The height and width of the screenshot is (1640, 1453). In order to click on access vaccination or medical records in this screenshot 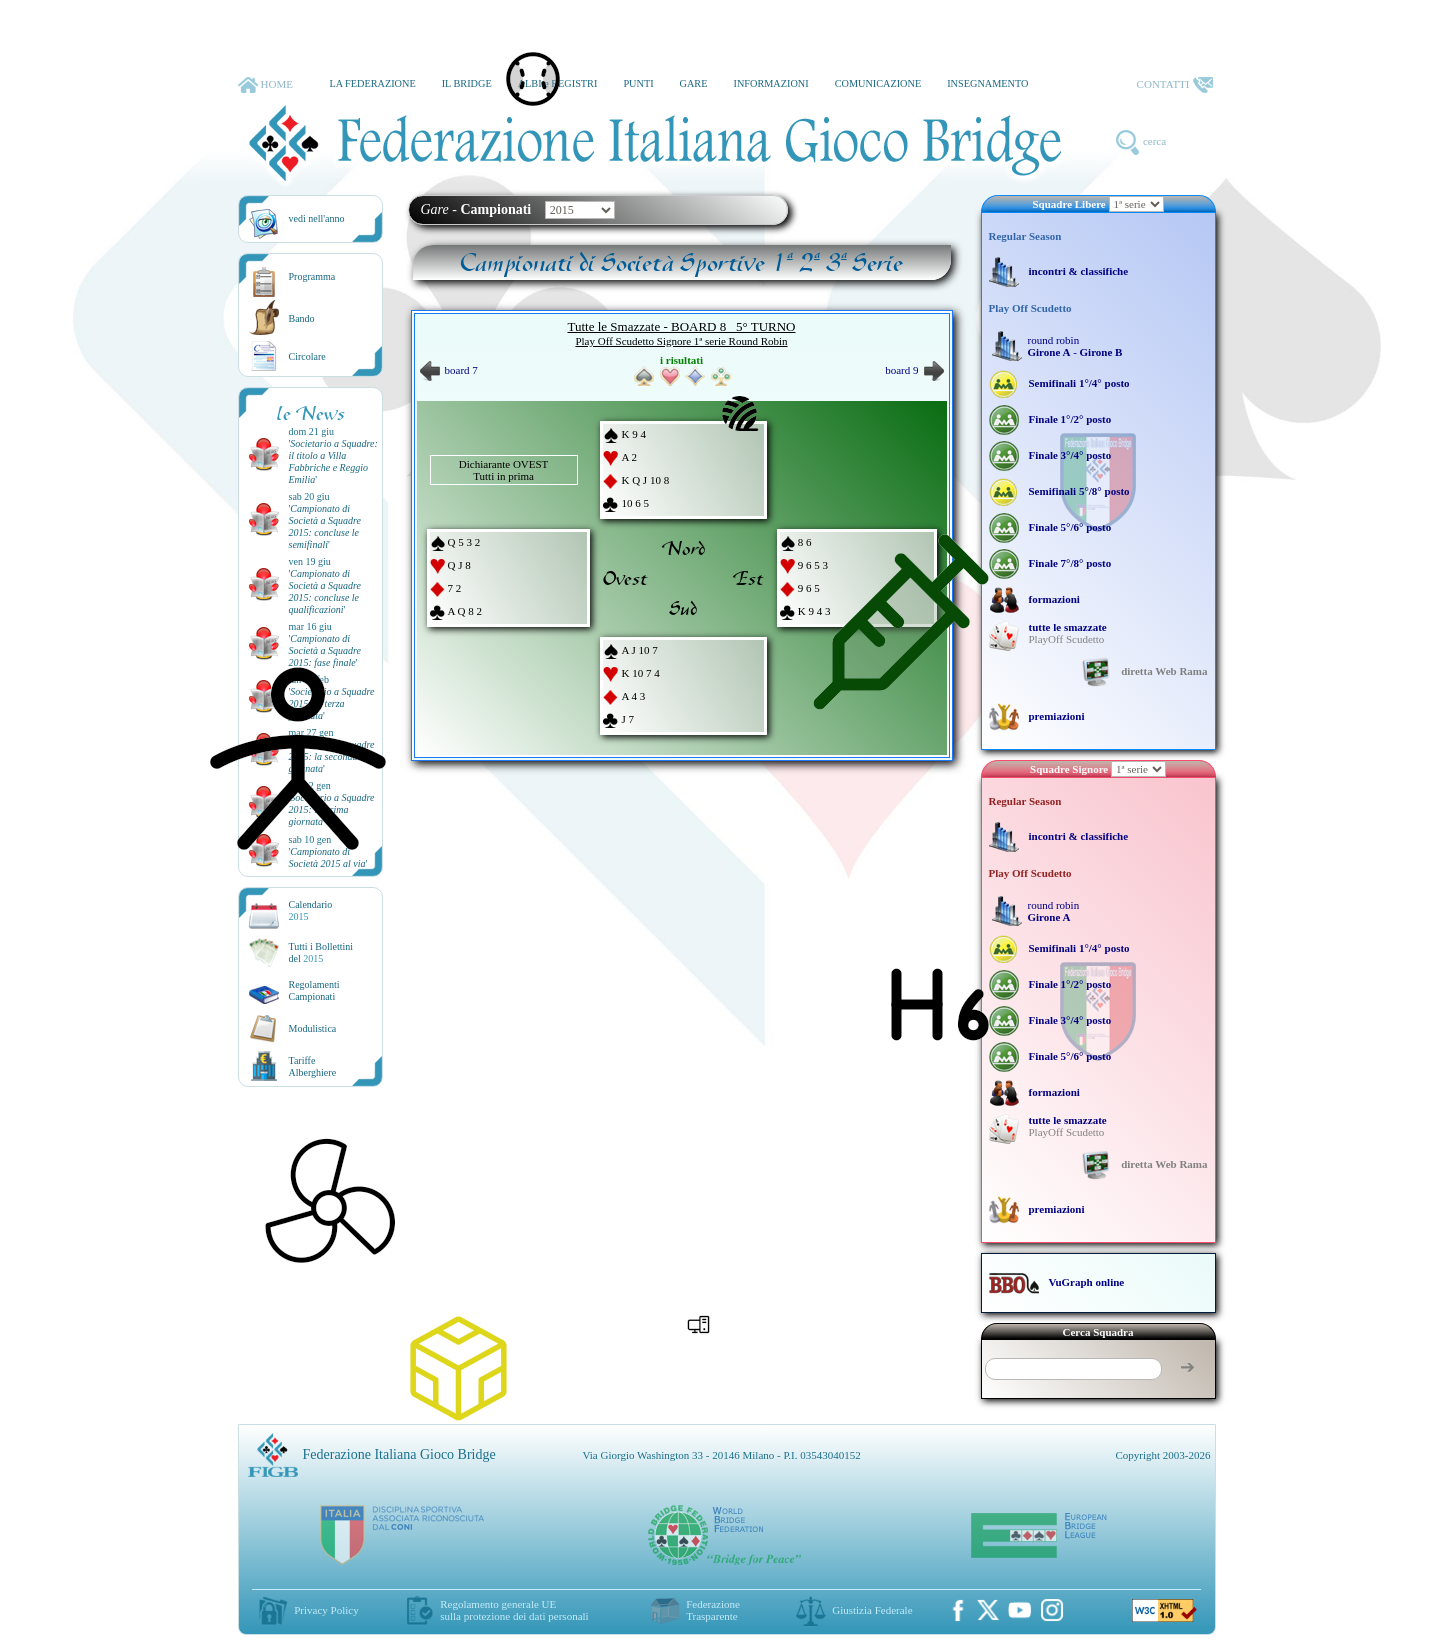, I will do `click(901, 622)`.